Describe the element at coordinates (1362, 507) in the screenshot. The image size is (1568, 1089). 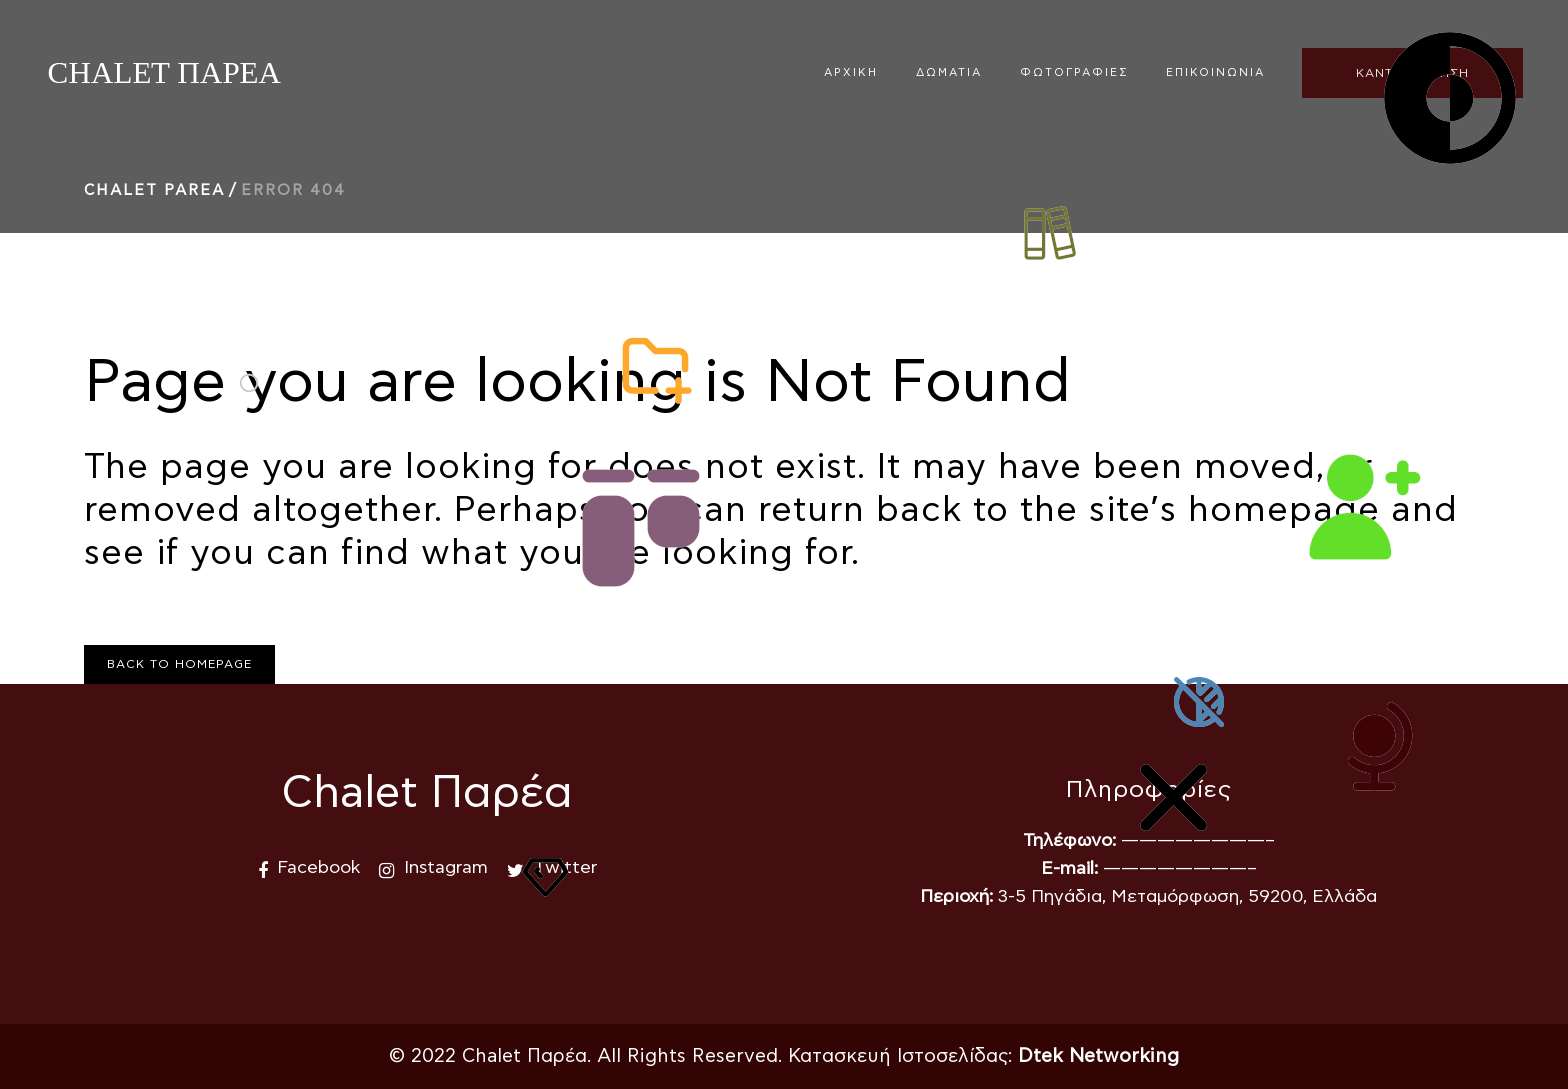
I see `add a new contact` at that location.